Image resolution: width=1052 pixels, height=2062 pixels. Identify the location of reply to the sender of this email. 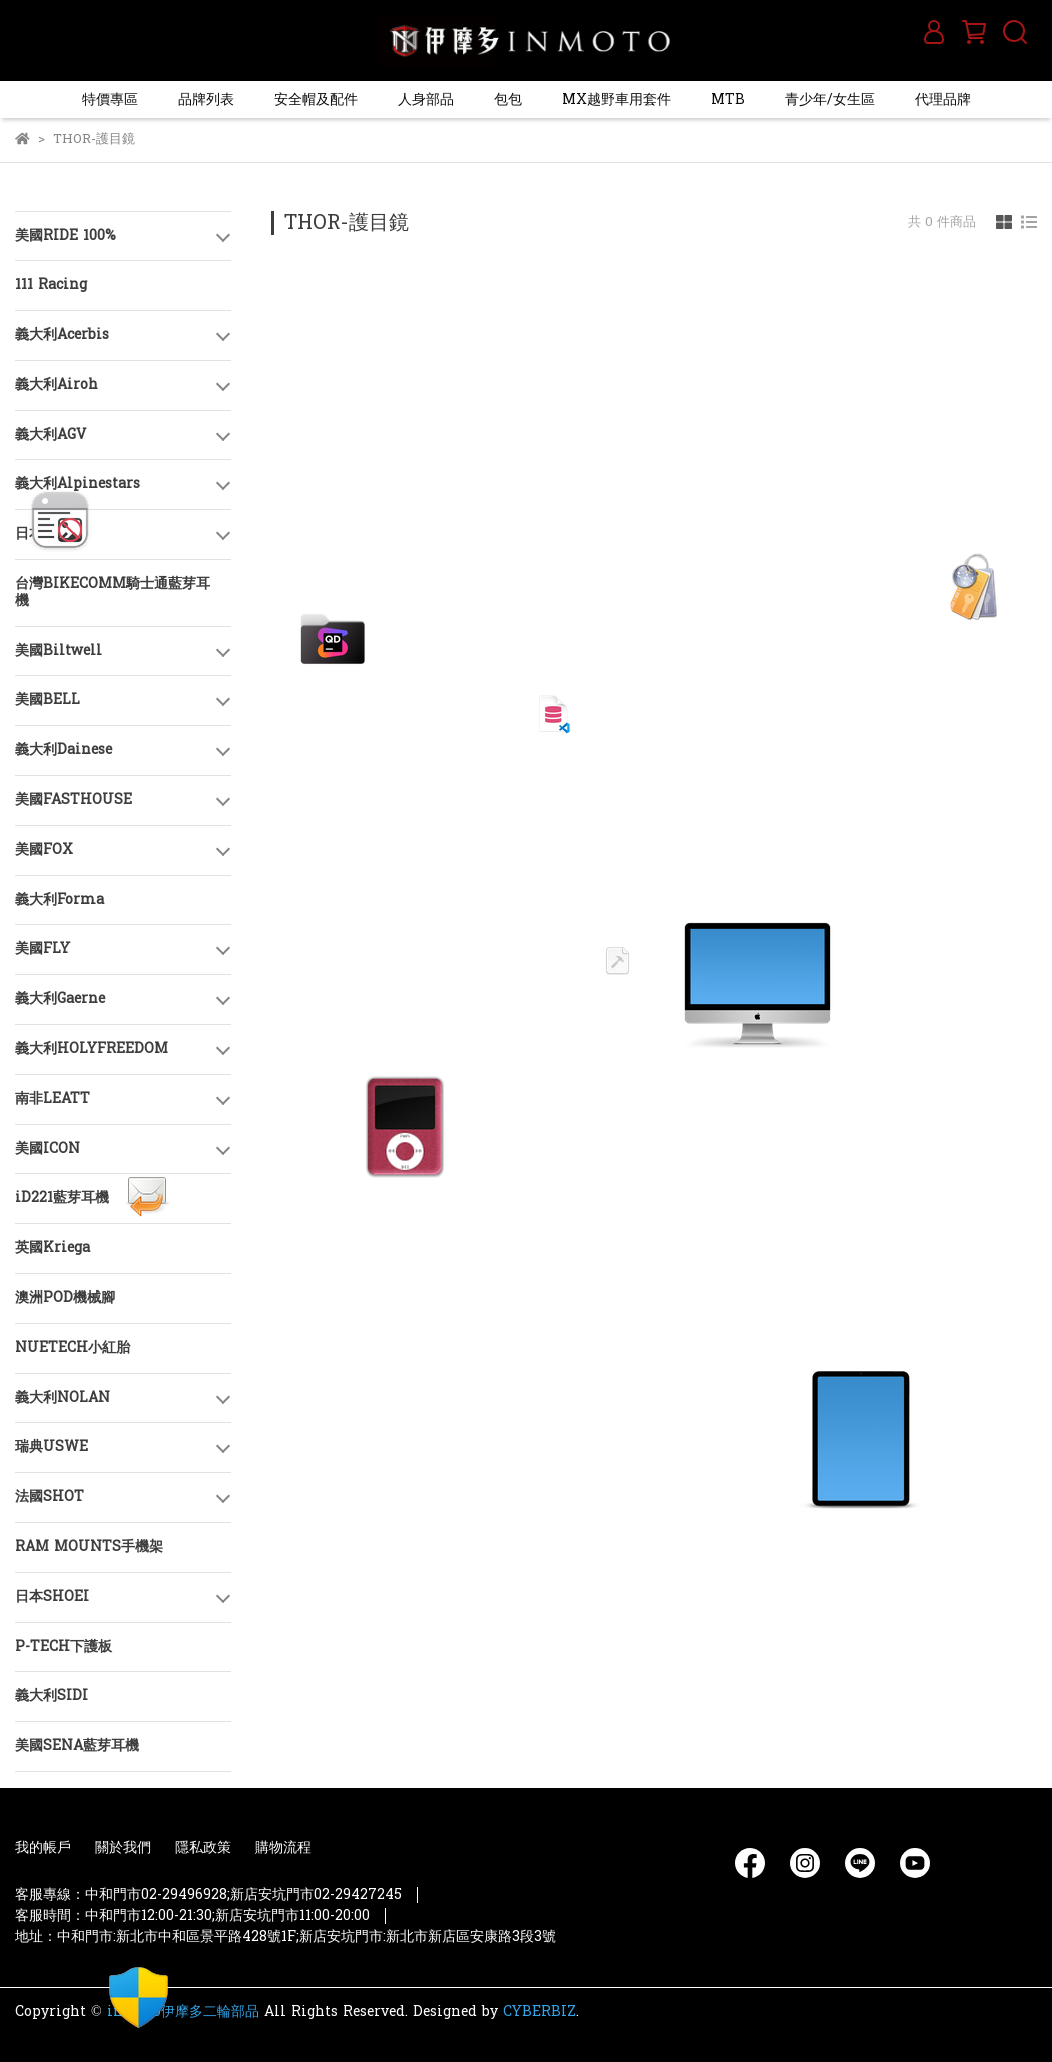
(146, 1192).